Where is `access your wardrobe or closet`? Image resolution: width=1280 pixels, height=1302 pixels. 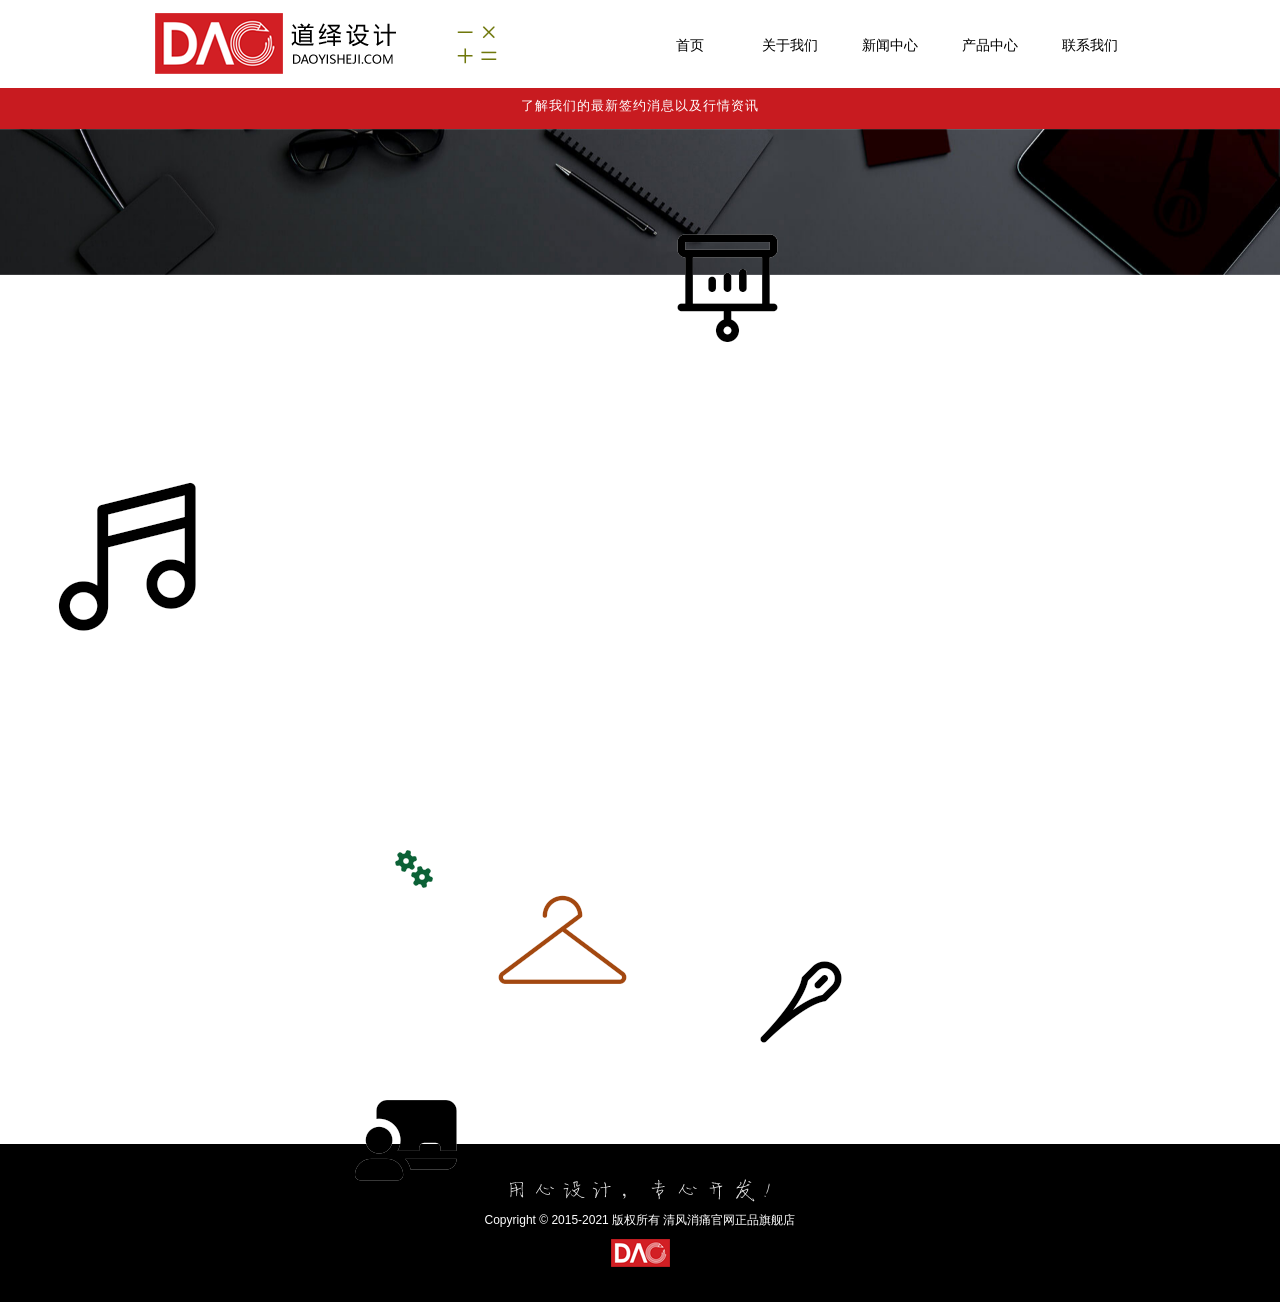 access your wardrobe or closet is located at coordinates (562, 946).